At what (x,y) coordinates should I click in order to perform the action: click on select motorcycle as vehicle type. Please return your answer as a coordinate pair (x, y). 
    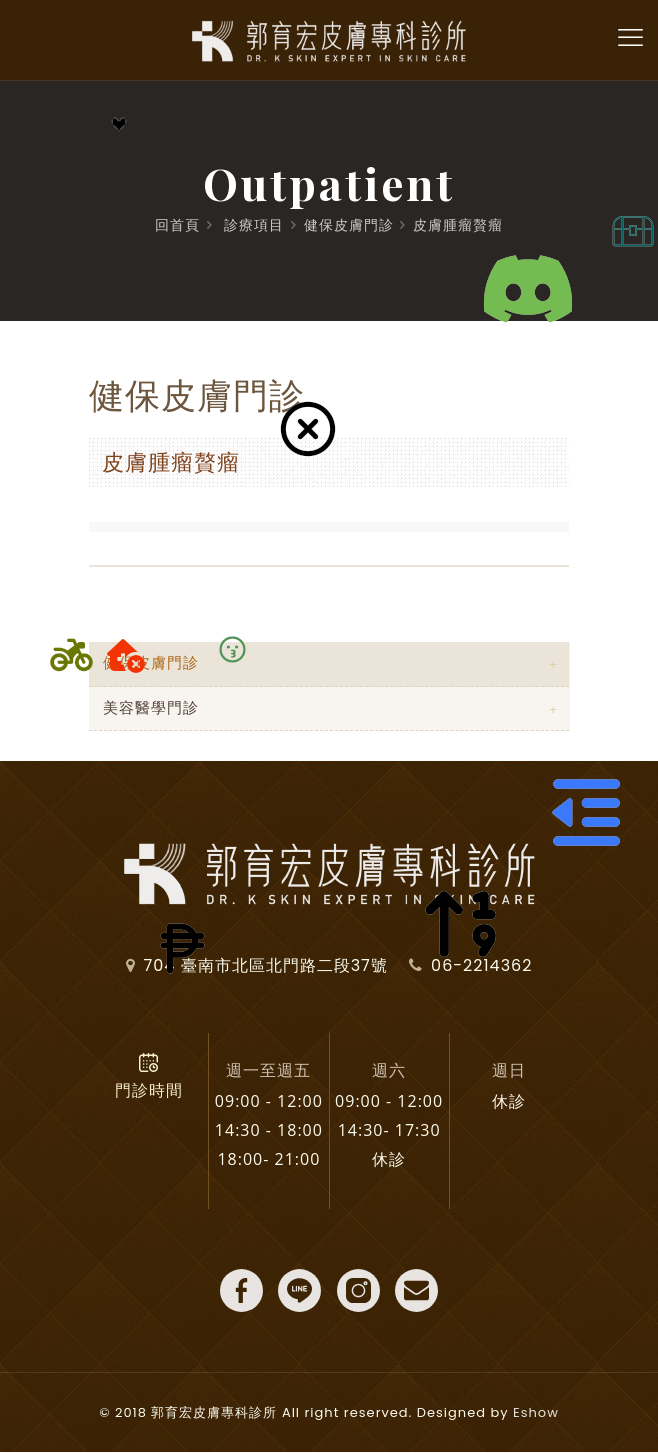
    Looking at the image, I should click on (71, 655).